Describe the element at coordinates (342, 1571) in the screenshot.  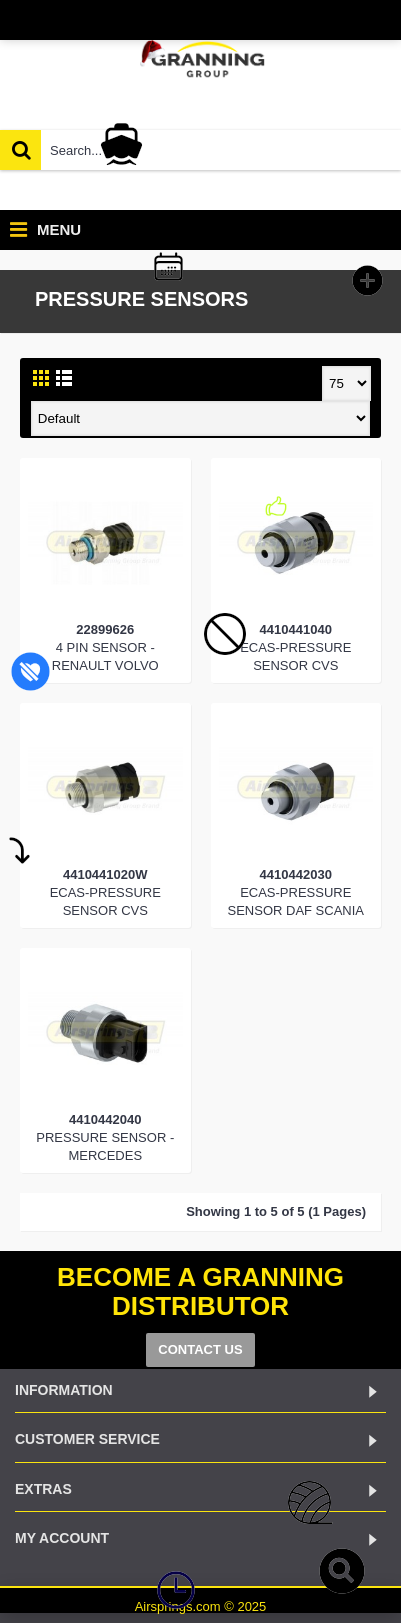
I see `tap to search` at that location.